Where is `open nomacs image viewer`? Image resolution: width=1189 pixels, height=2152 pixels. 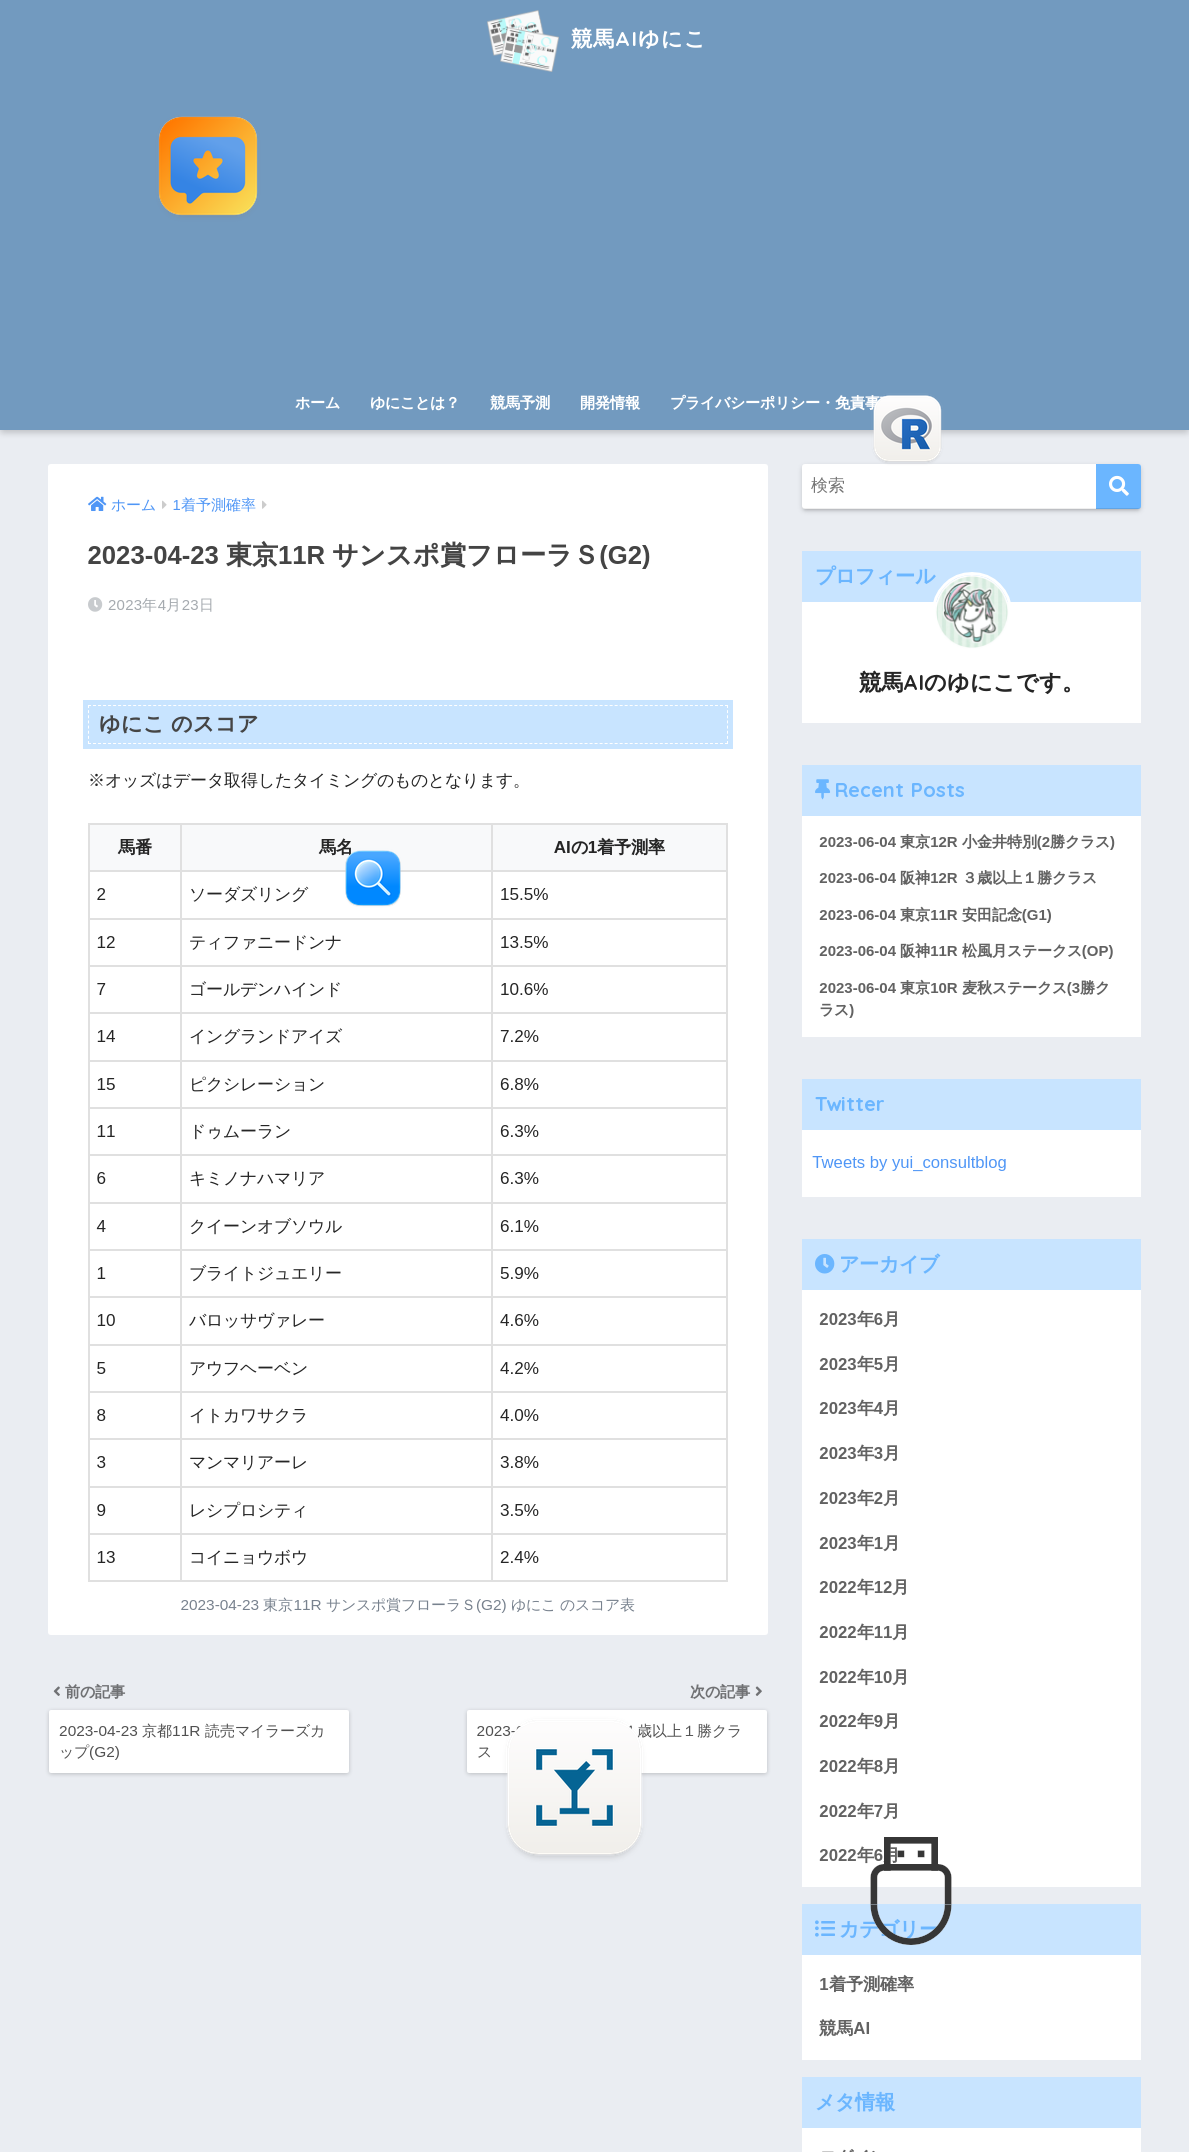 open nomacs image viewer is located at coordinates (574, 1787).